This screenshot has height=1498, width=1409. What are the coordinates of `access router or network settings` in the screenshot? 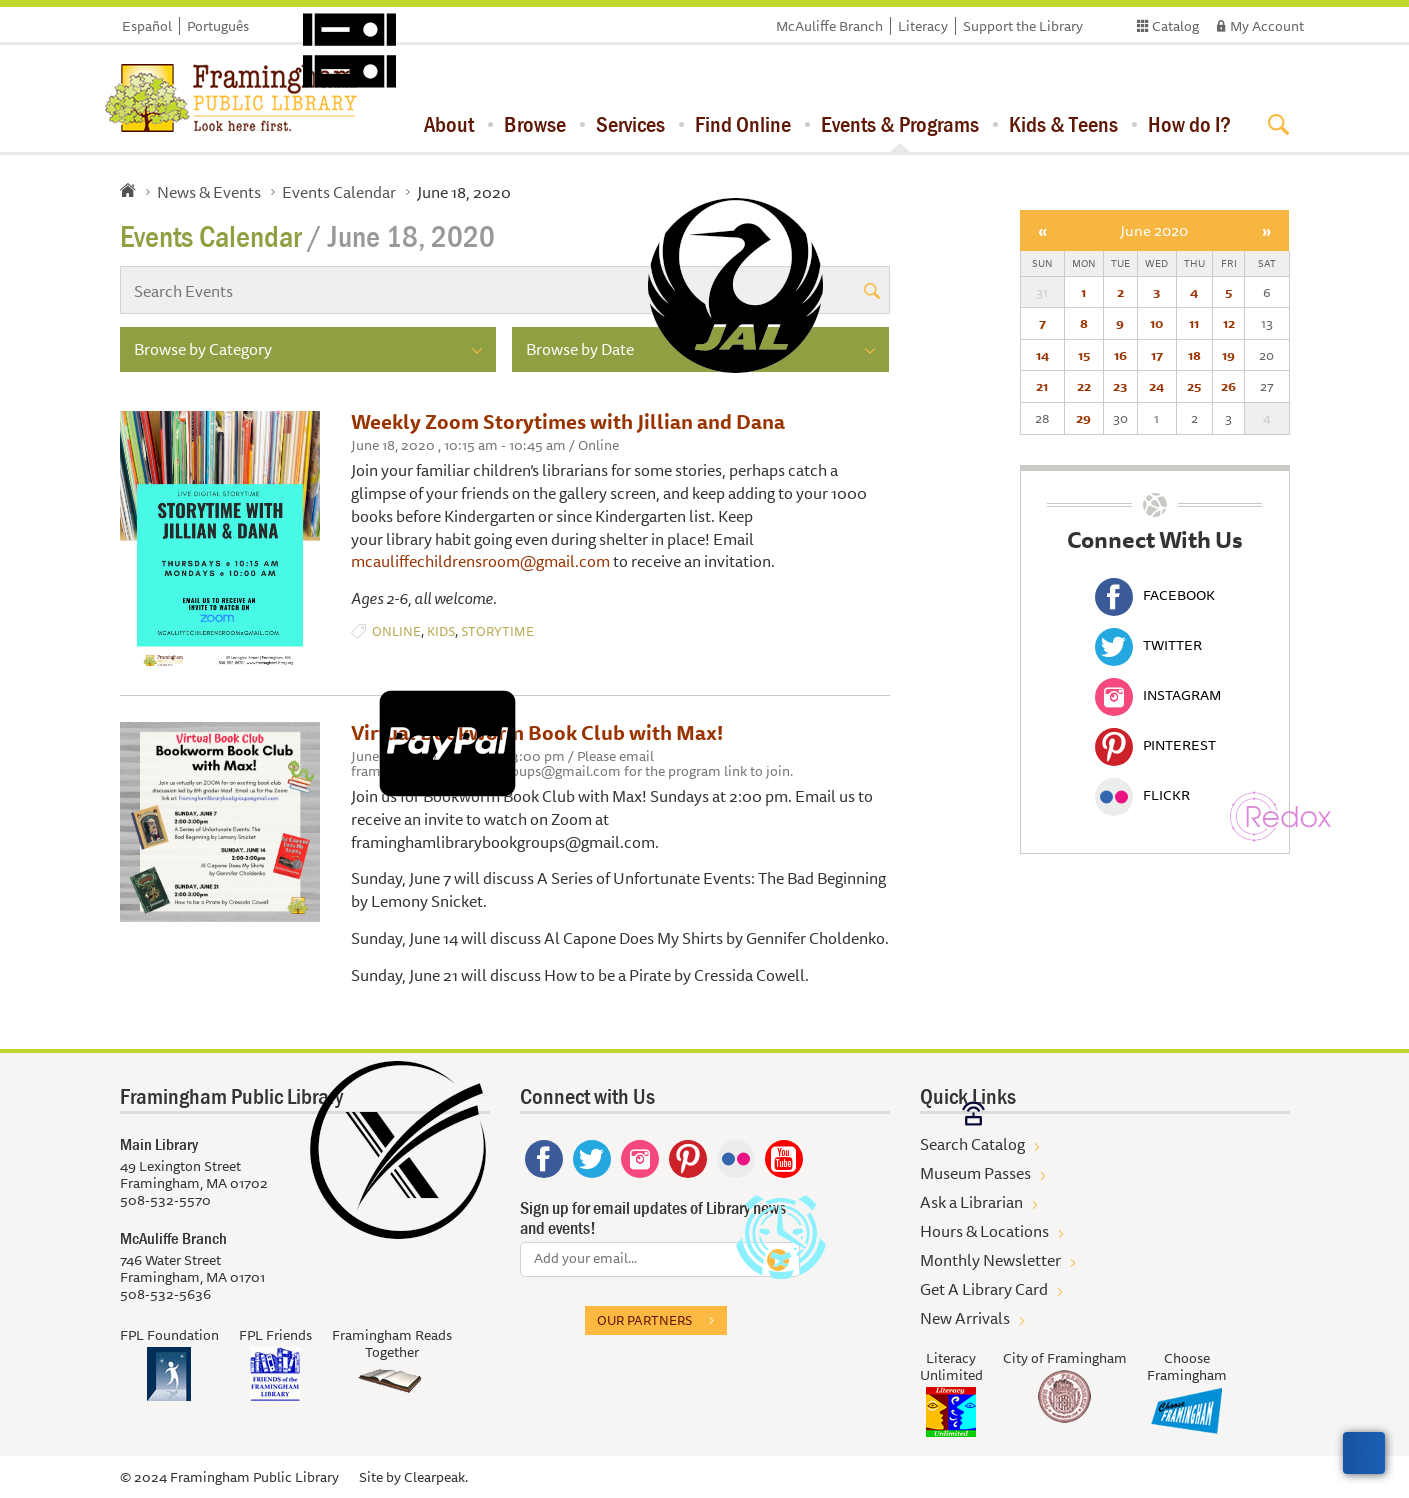 It's located at (973, 1113).